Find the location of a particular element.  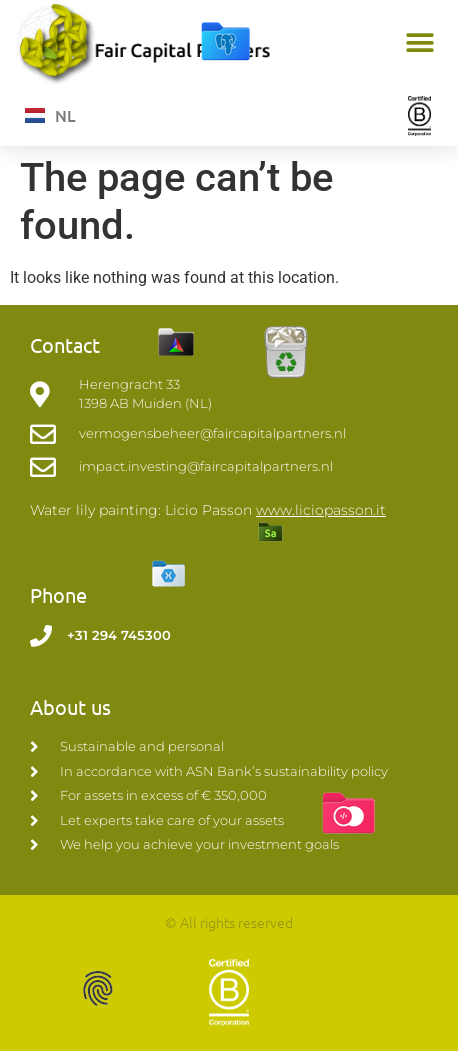

indicates trash bin contains deleted items is located at coordinates (286, 352).